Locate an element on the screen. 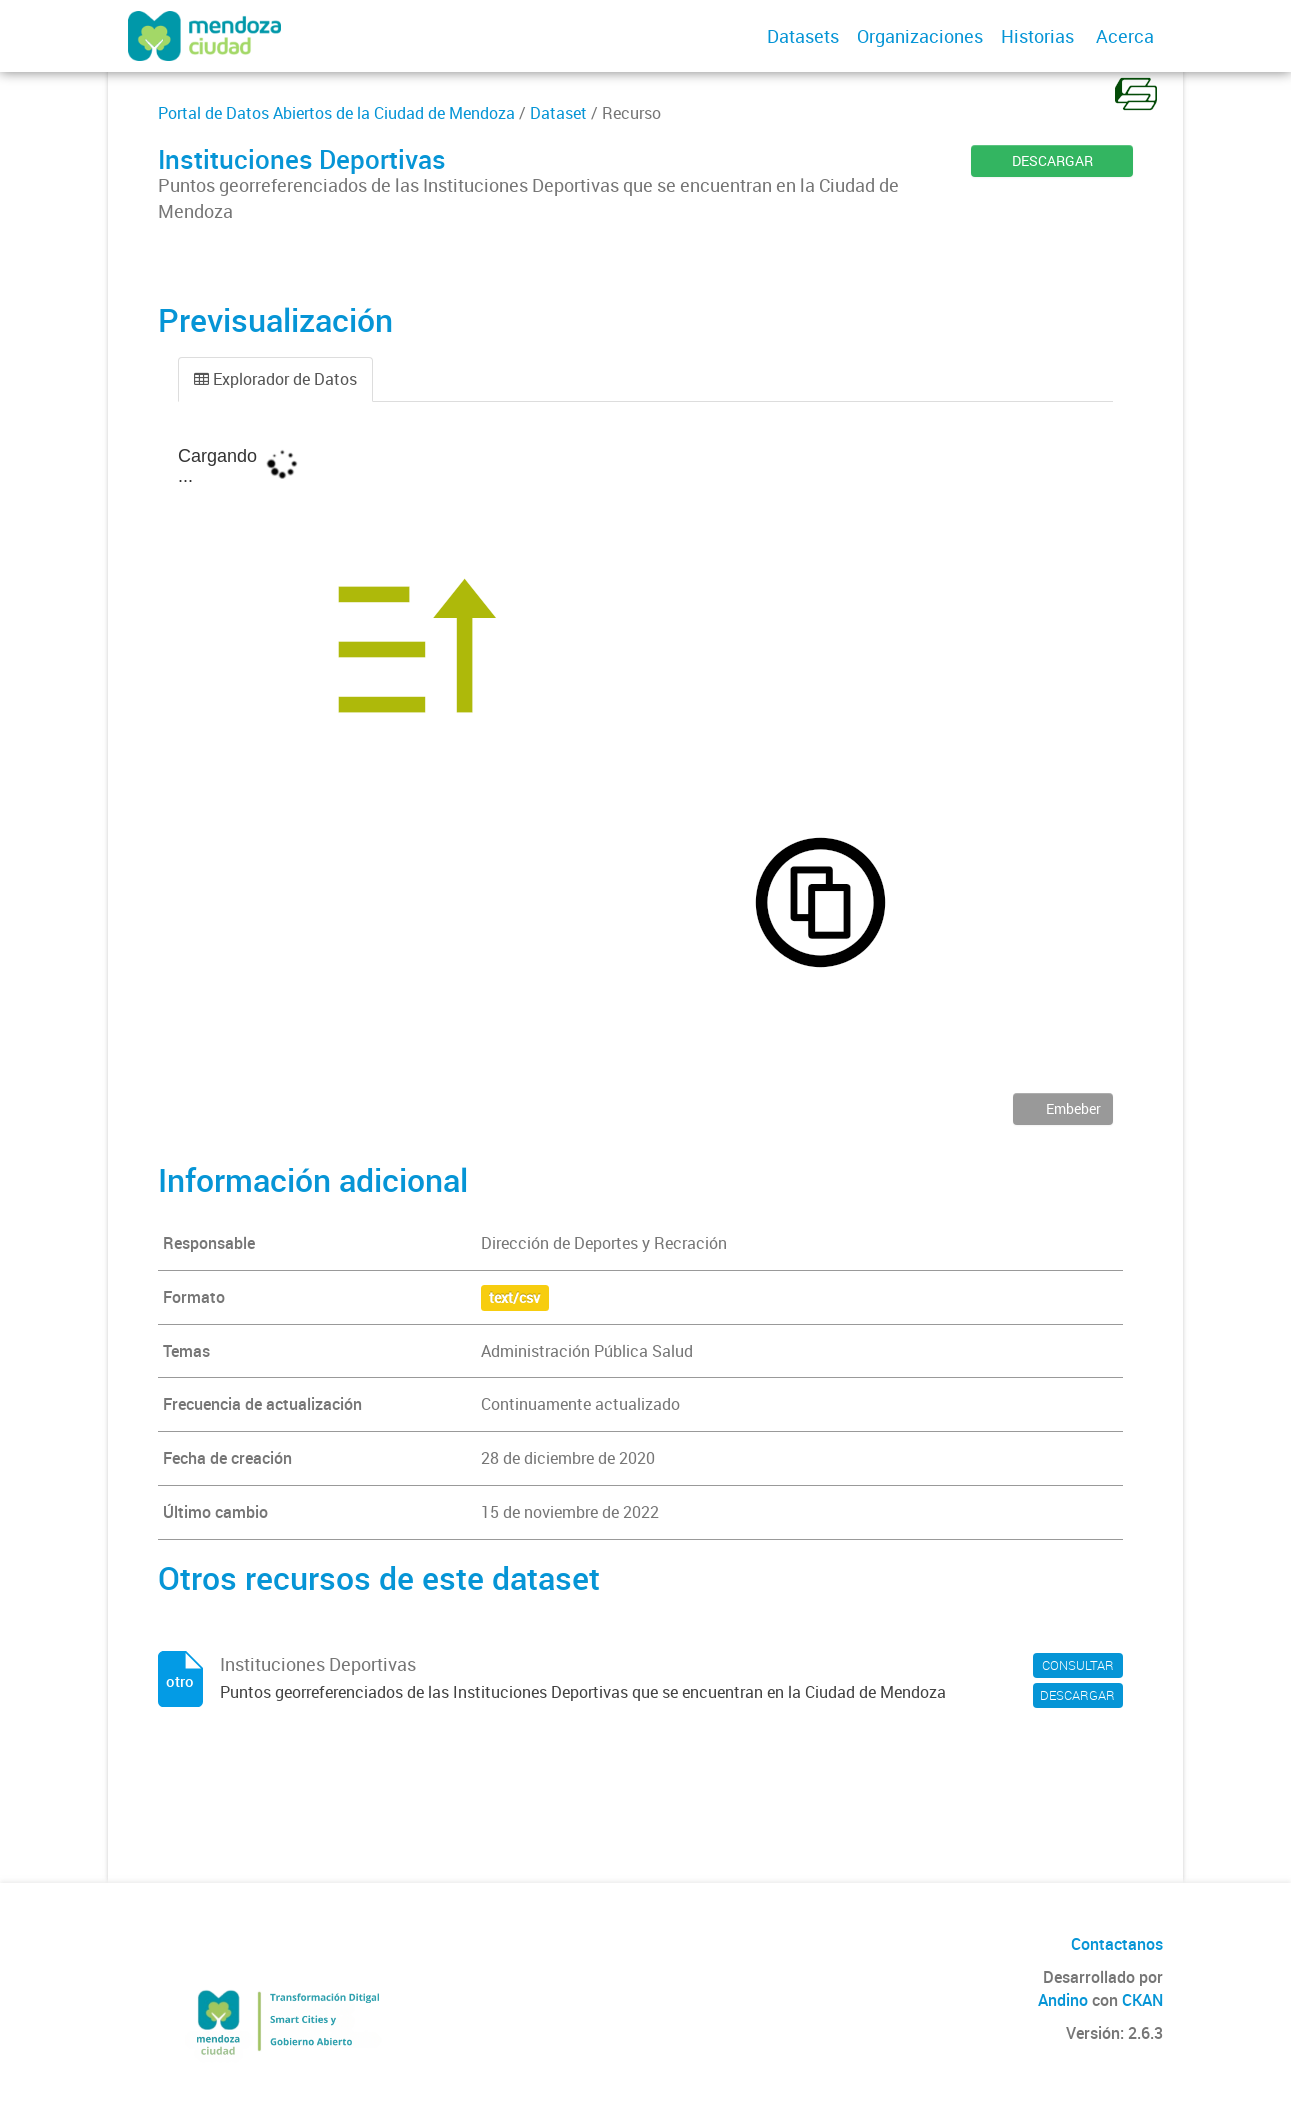  sort items in ascending order is located at coordinates (409, 649).